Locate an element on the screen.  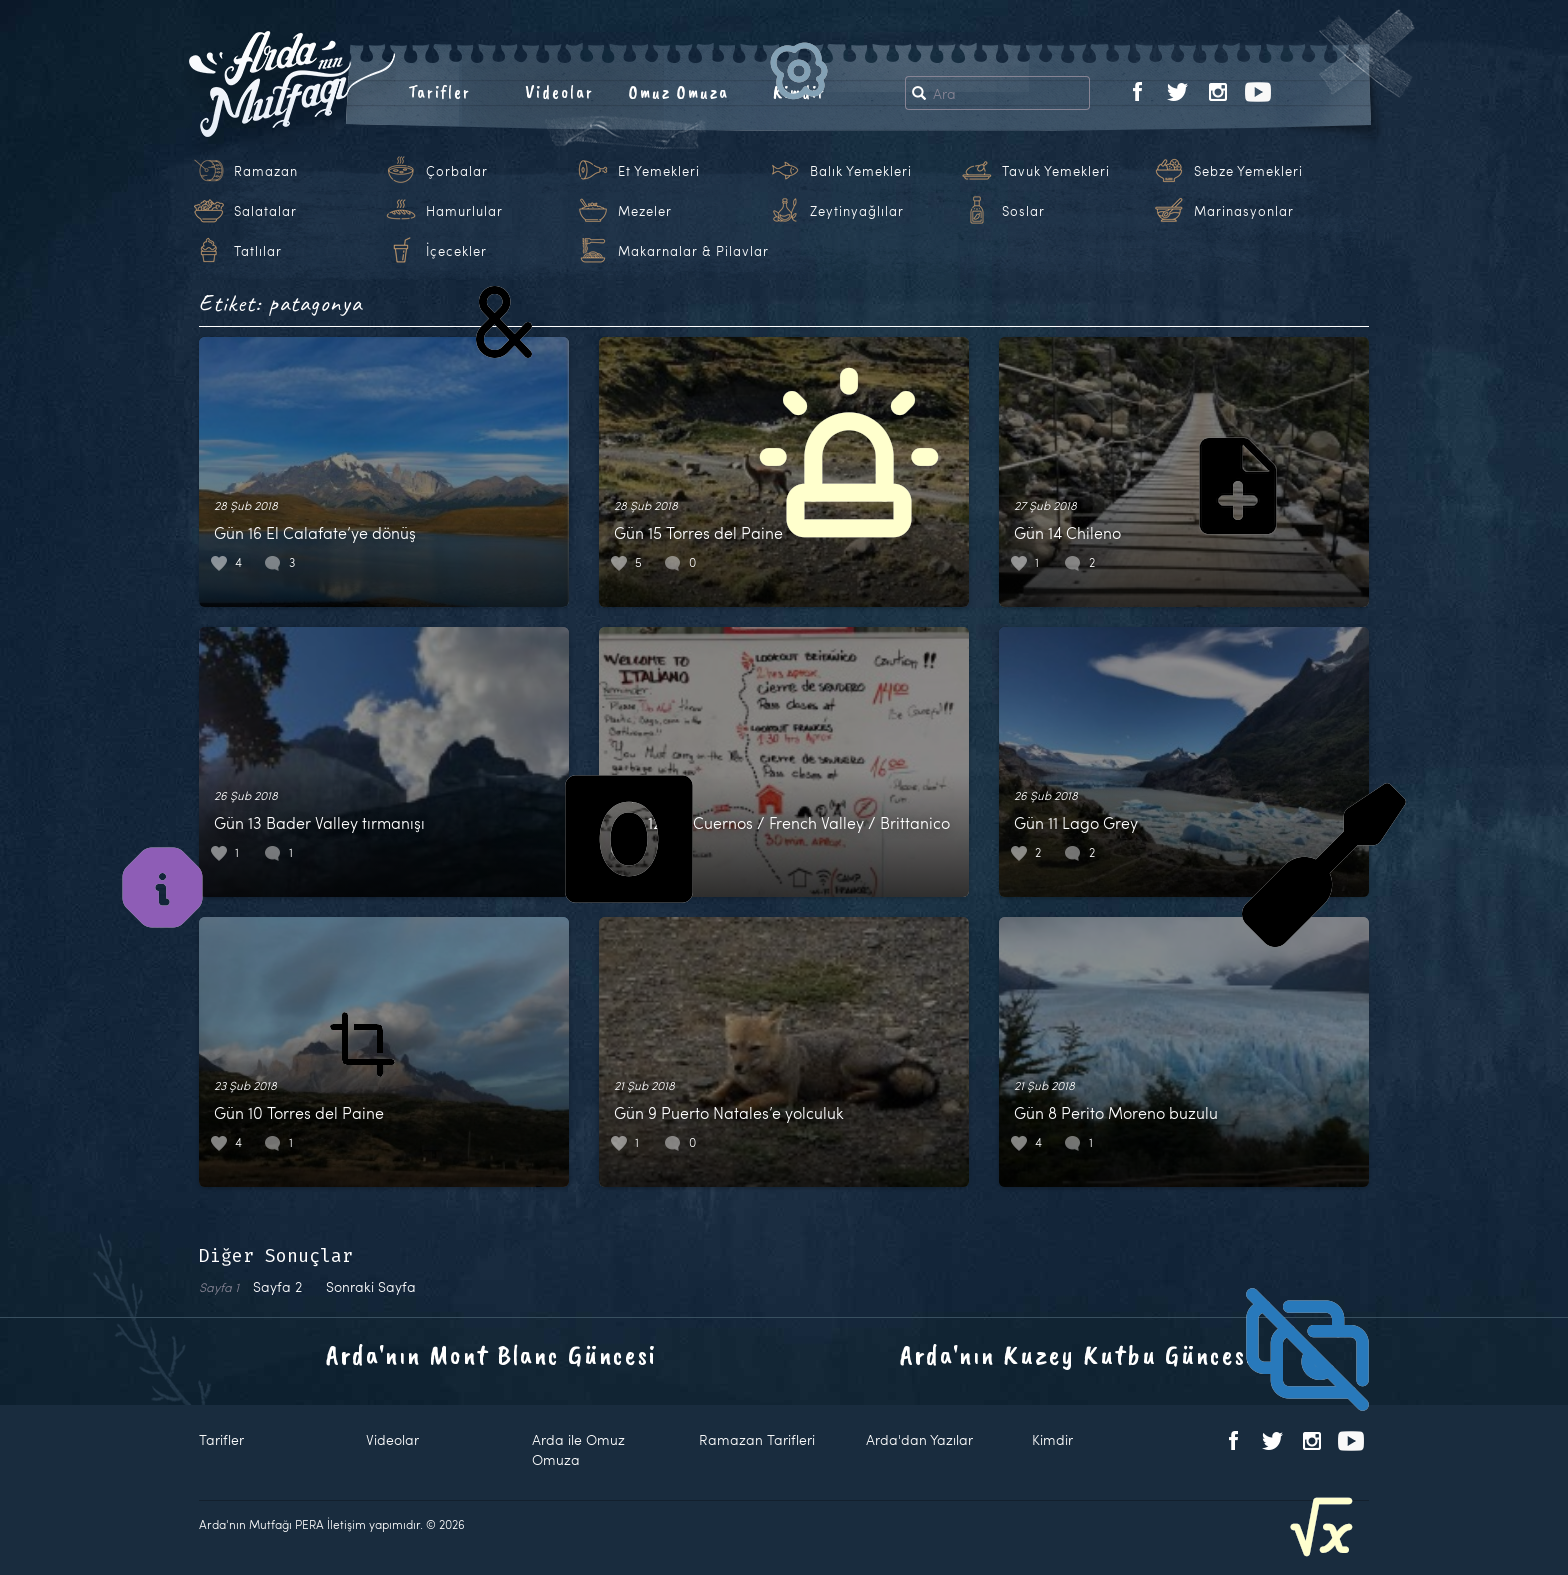
indicates zero or no items is located at coordinates (629, 839).